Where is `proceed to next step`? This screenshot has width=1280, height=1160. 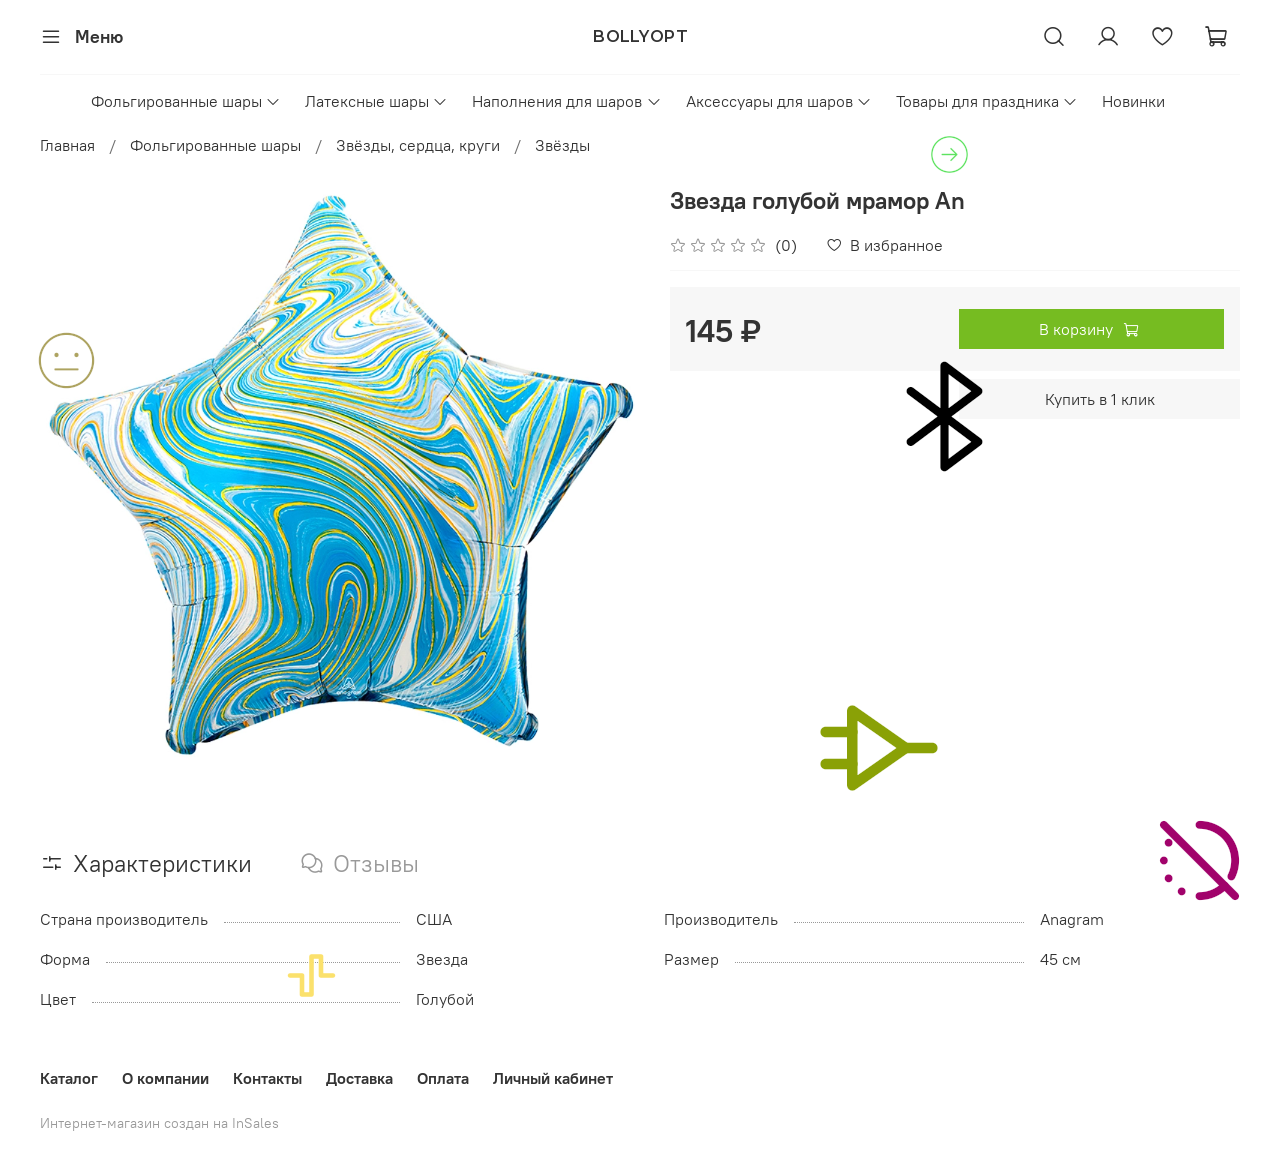 proceed to next step is located at coordinates (949, 154).